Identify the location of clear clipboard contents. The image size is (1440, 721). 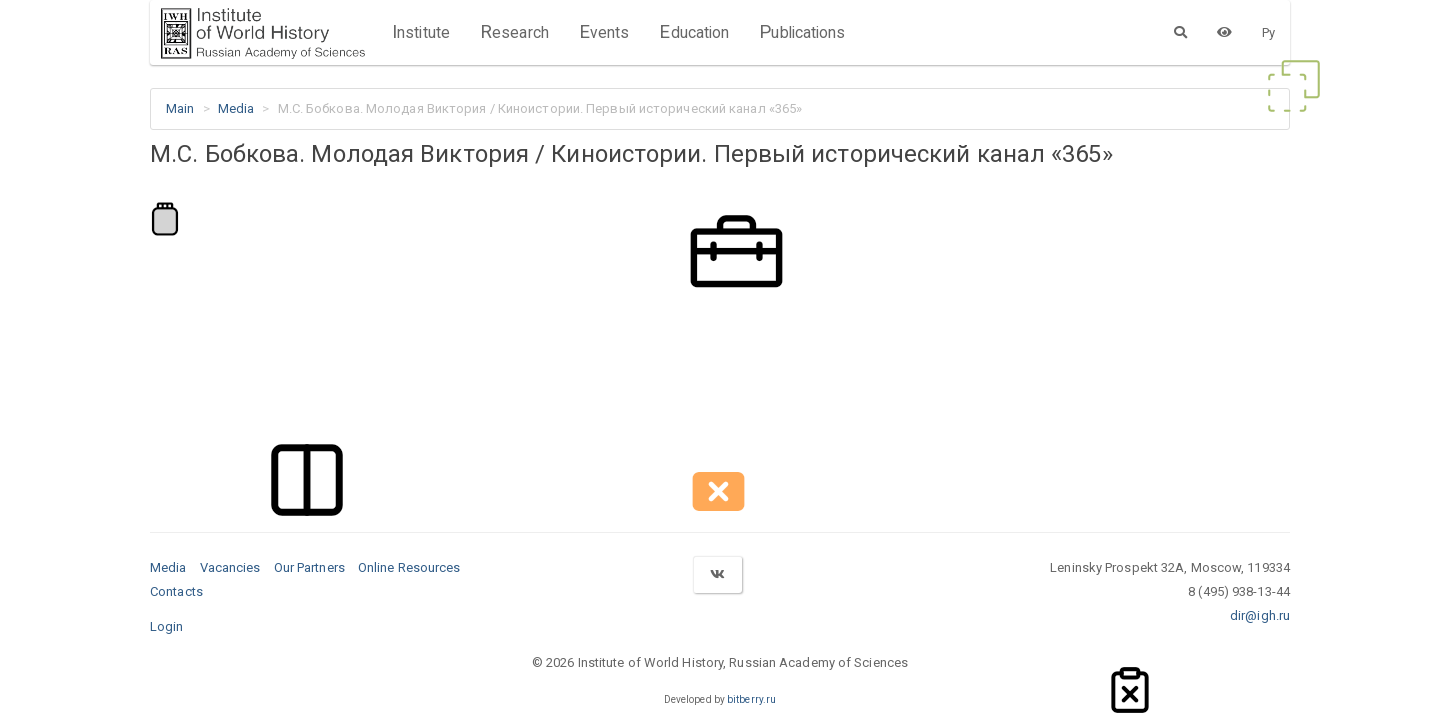
(1130, 690).